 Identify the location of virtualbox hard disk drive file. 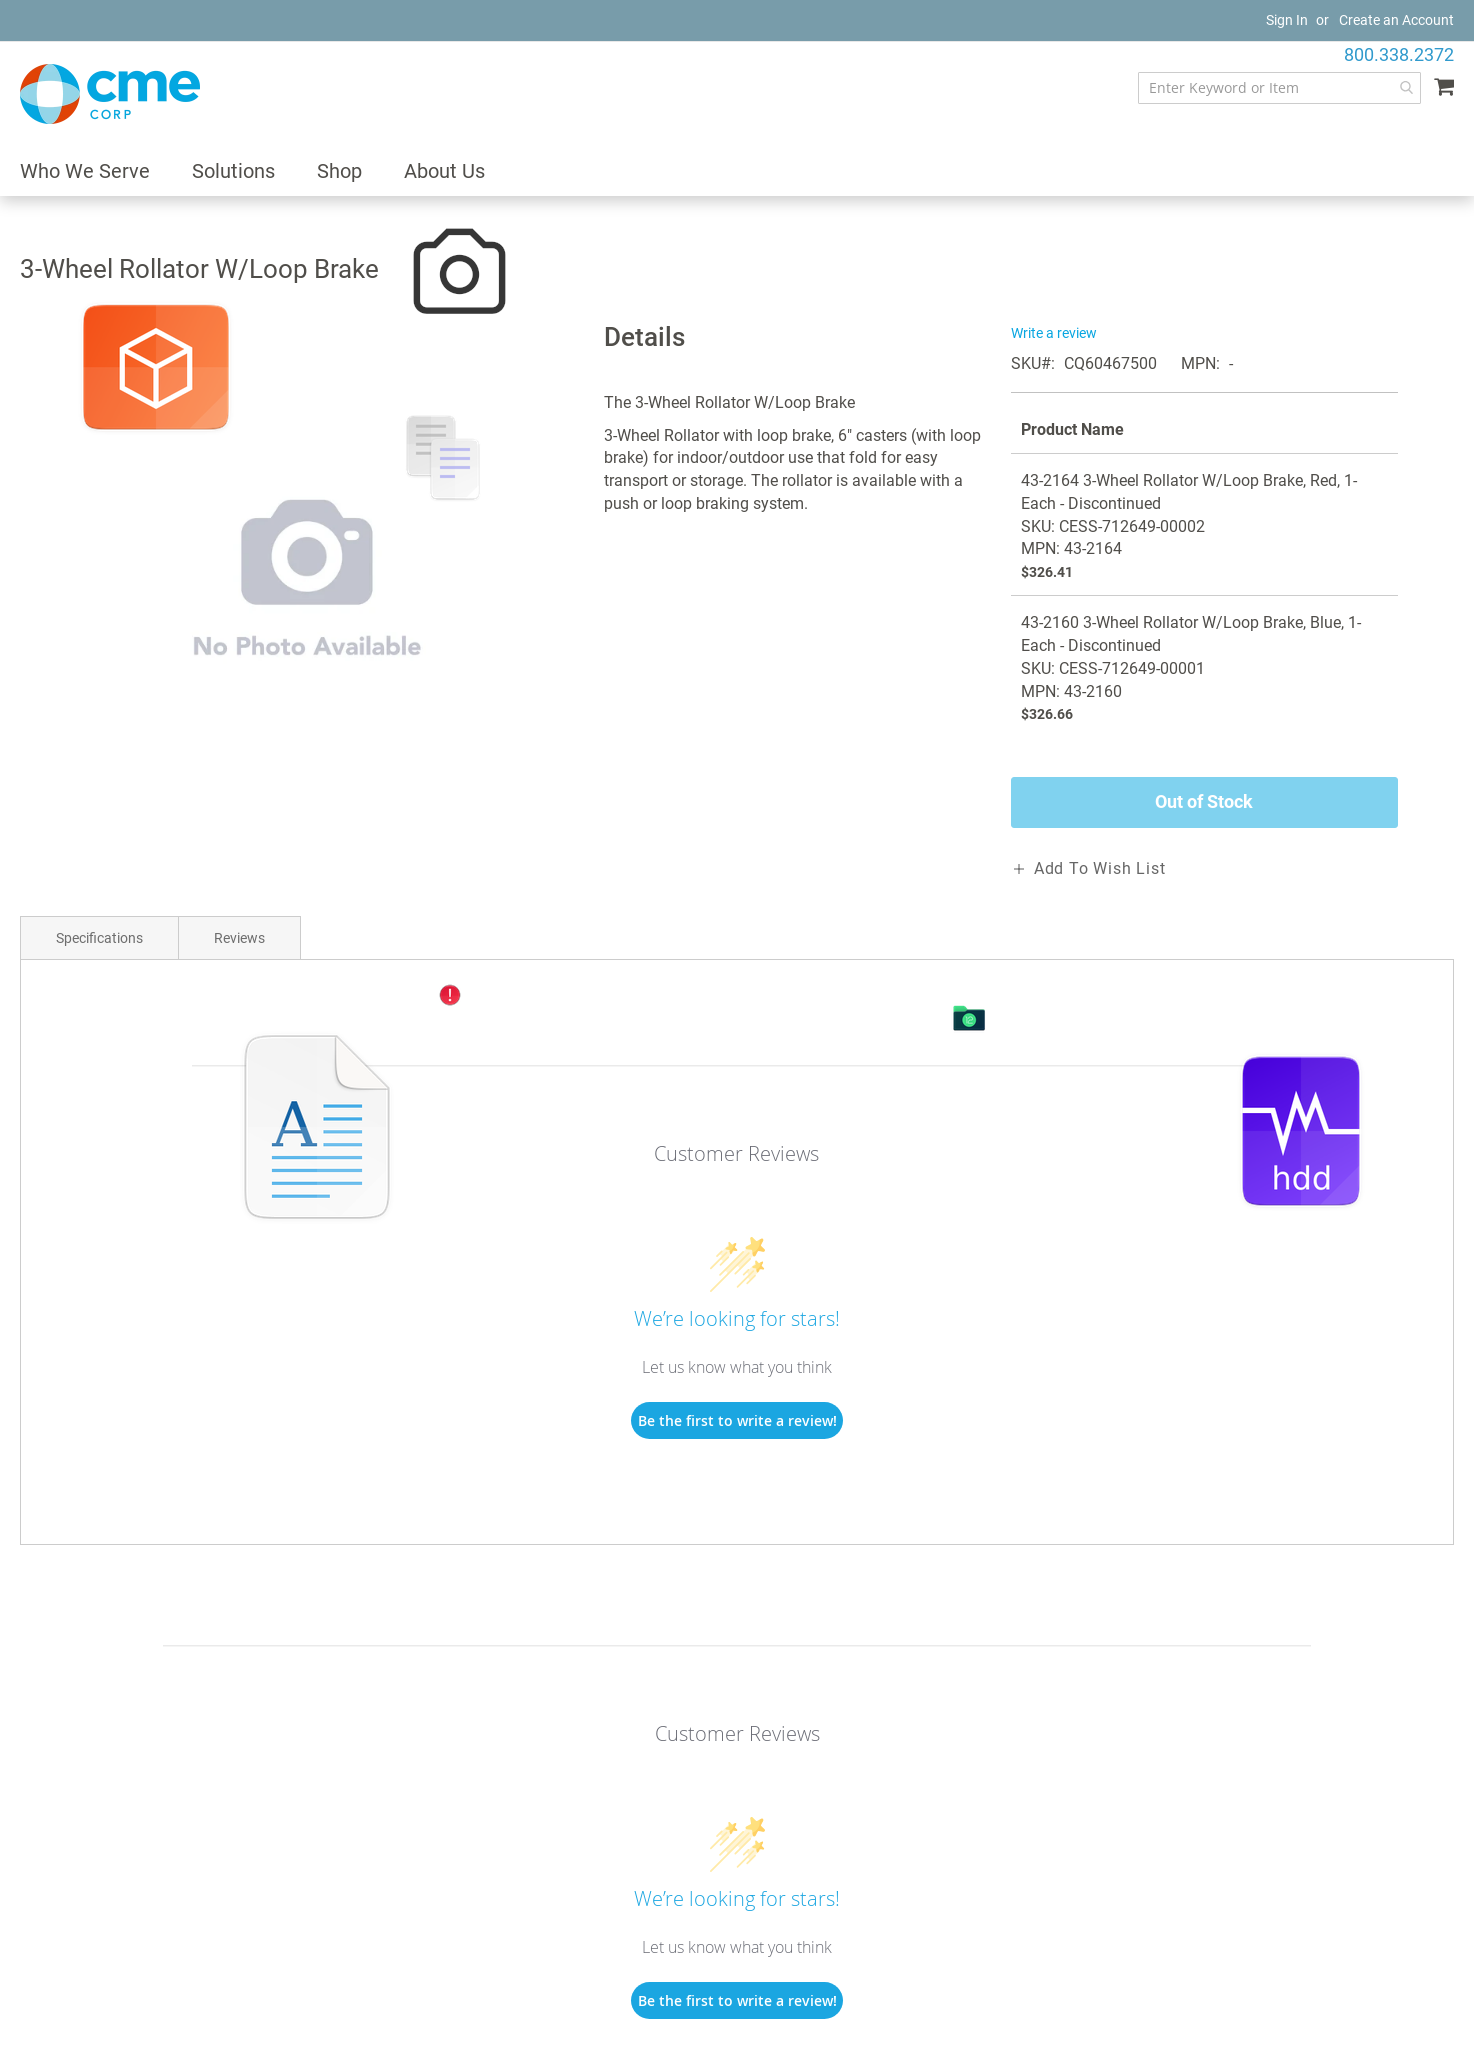
(1301, 1131).